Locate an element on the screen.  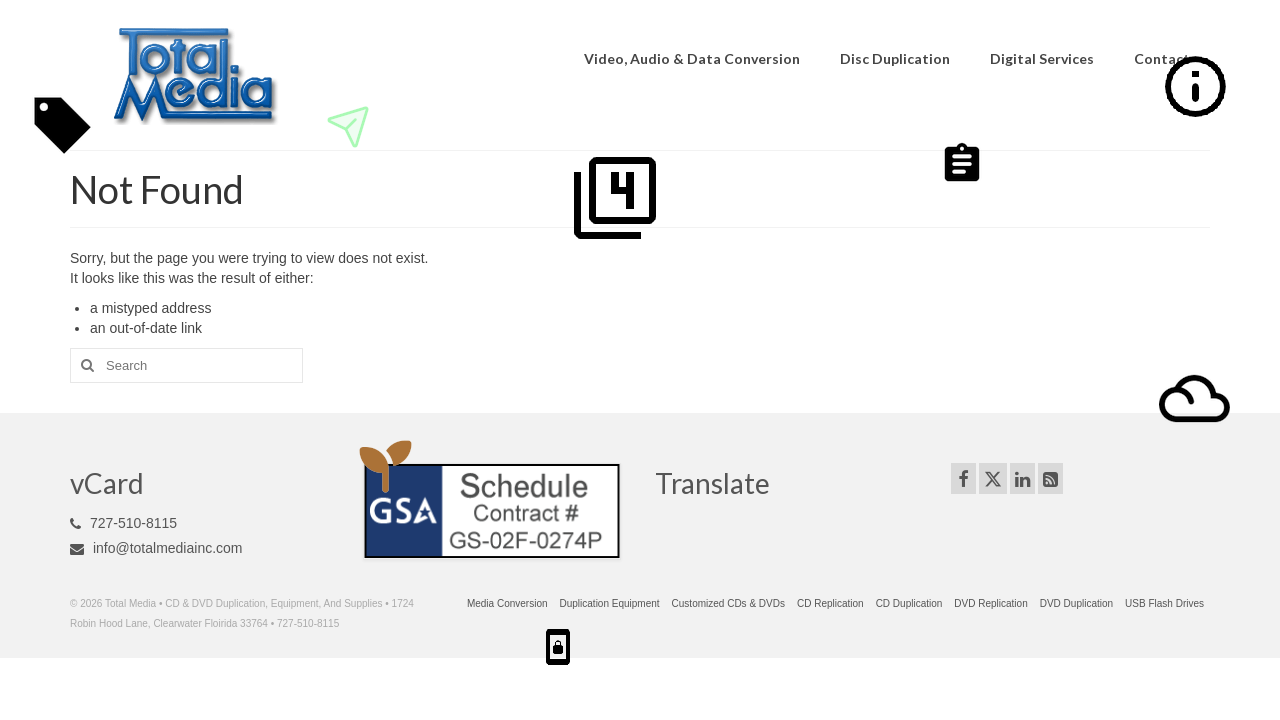
select filter option 4 is located at coordinates (615, 198).